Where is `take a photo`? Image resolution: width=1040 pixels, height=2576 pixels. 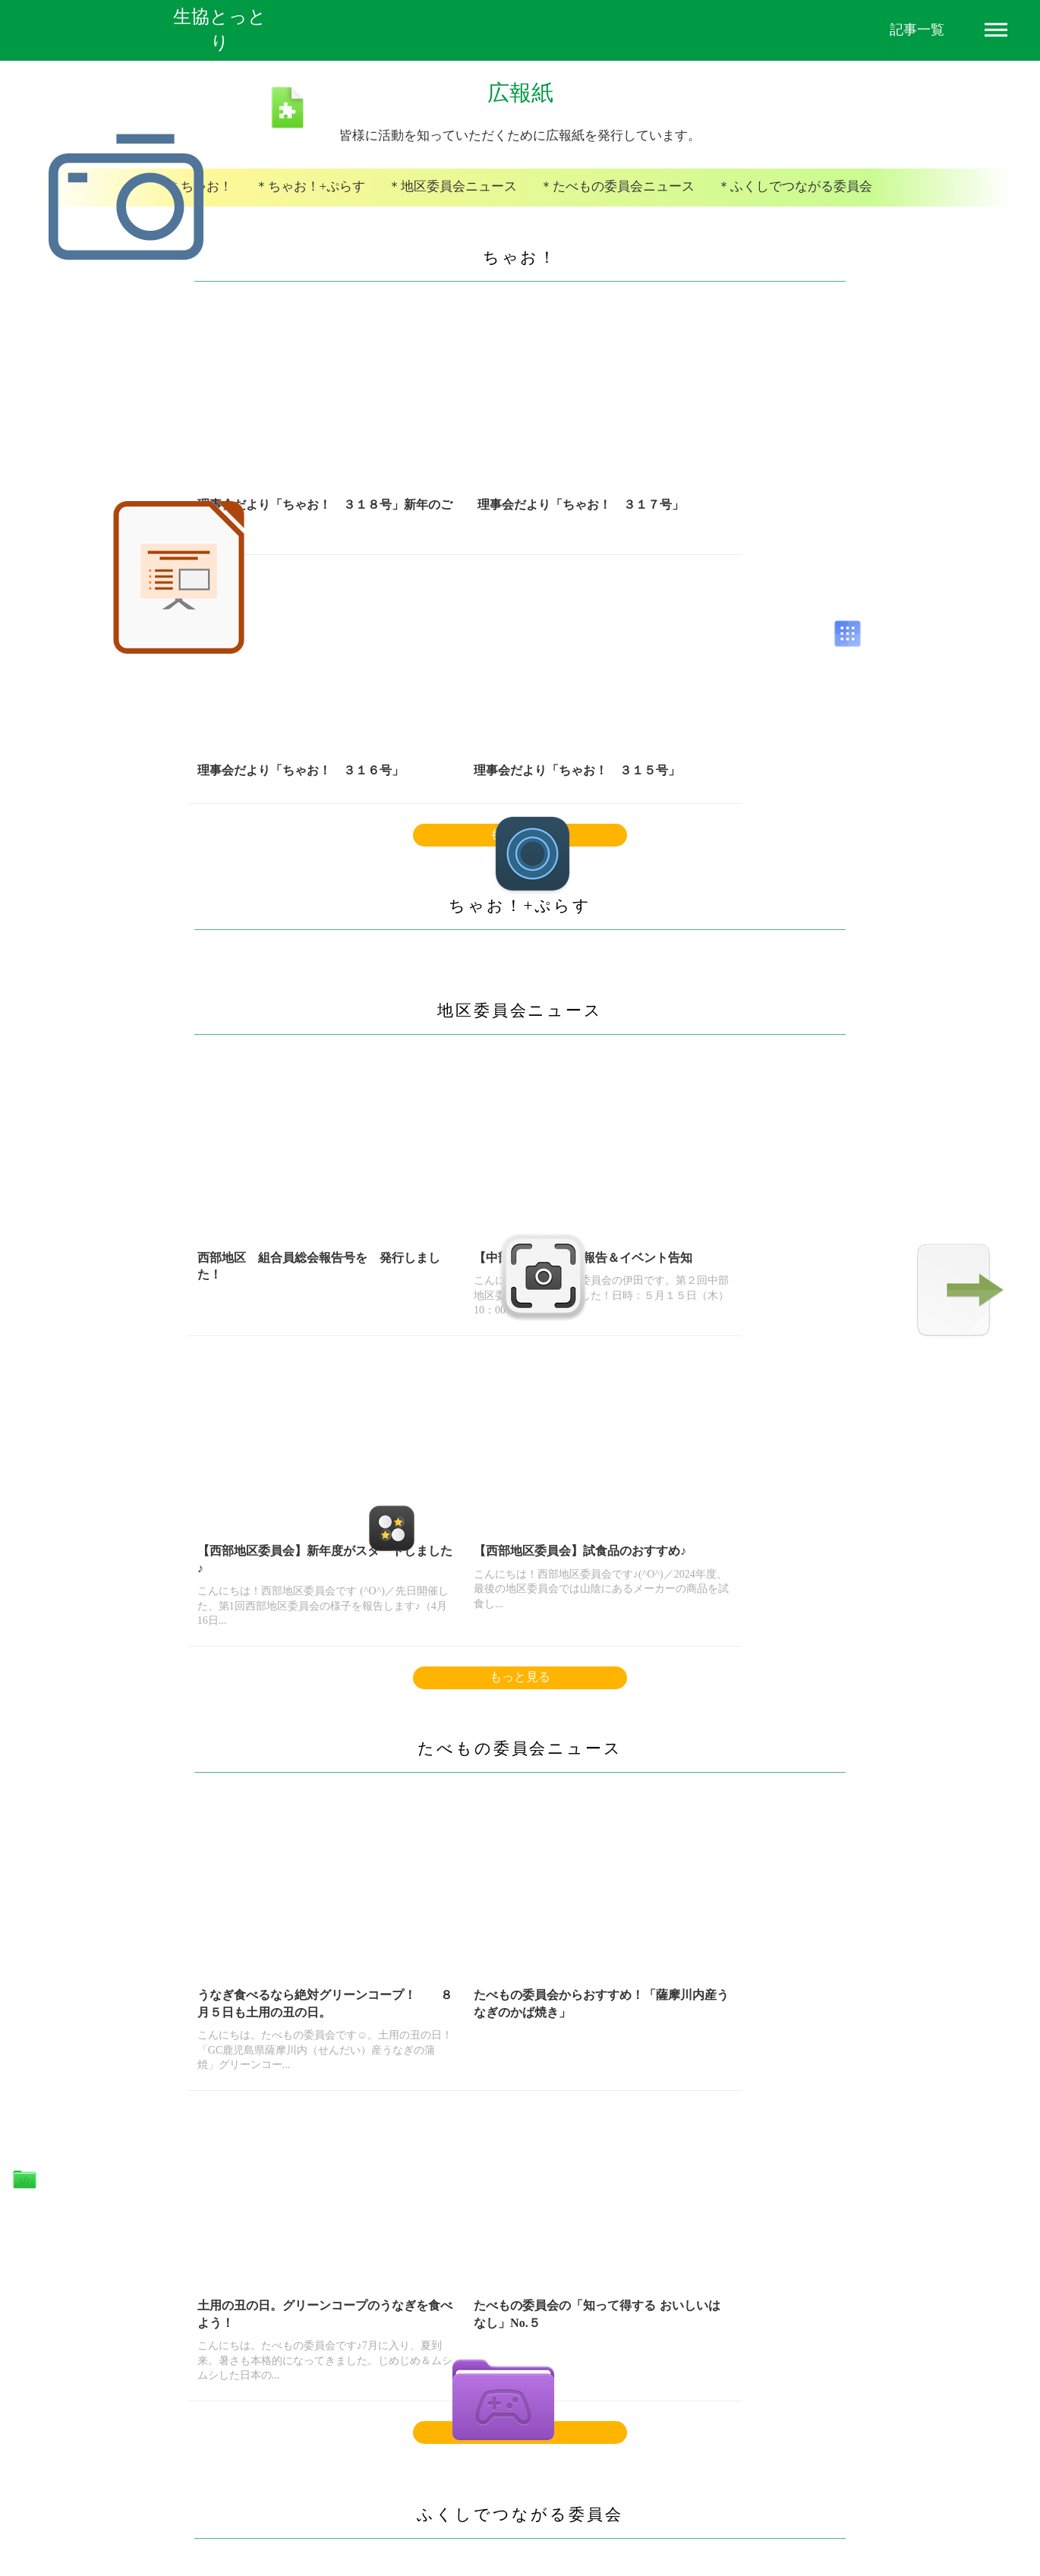
take a photo is located at coordinates (126, 192).